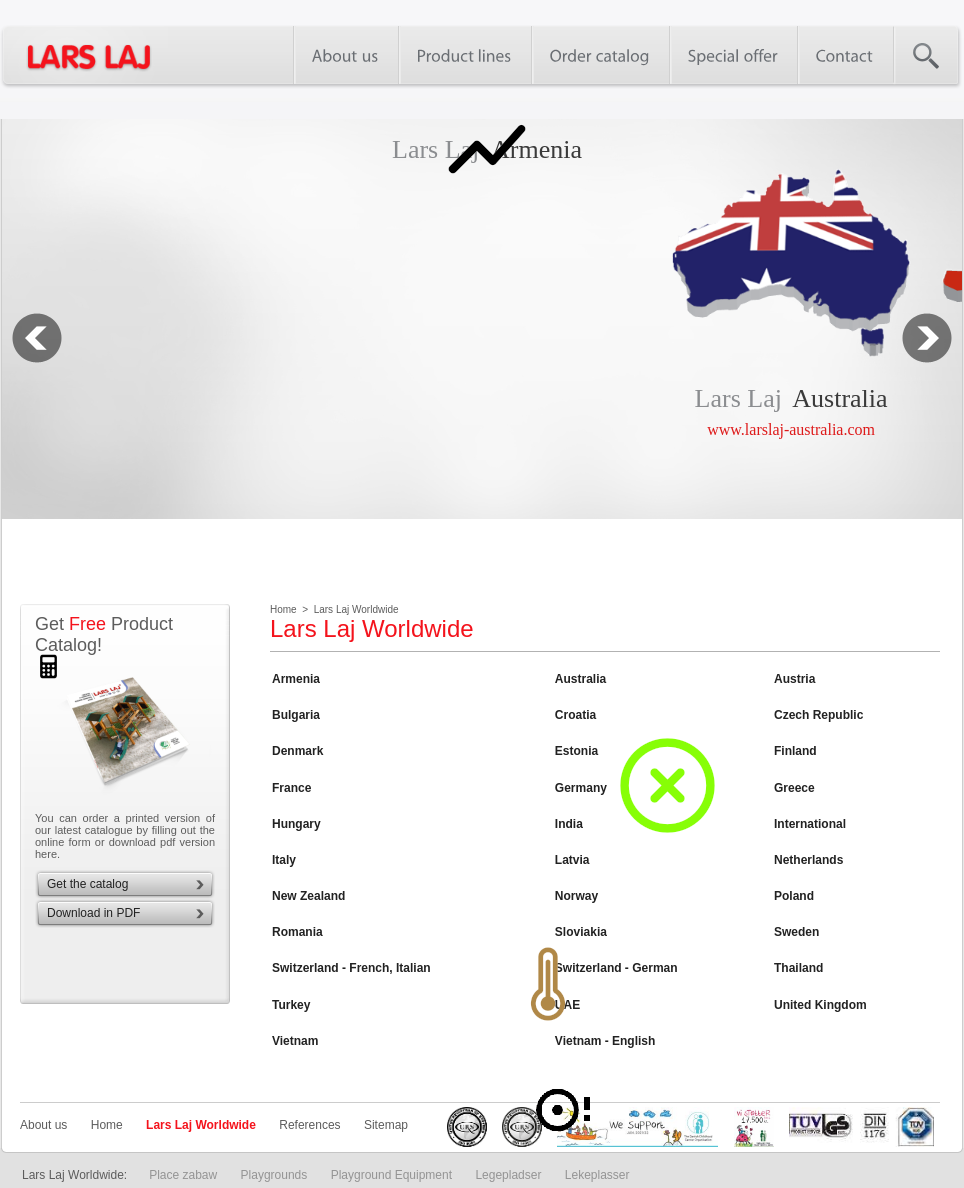 The height and width of the screenshot is (1188, 964). Describe the element at coordinates (487, 149) in the screenshot. I see `view analytics or statistics` at that location.